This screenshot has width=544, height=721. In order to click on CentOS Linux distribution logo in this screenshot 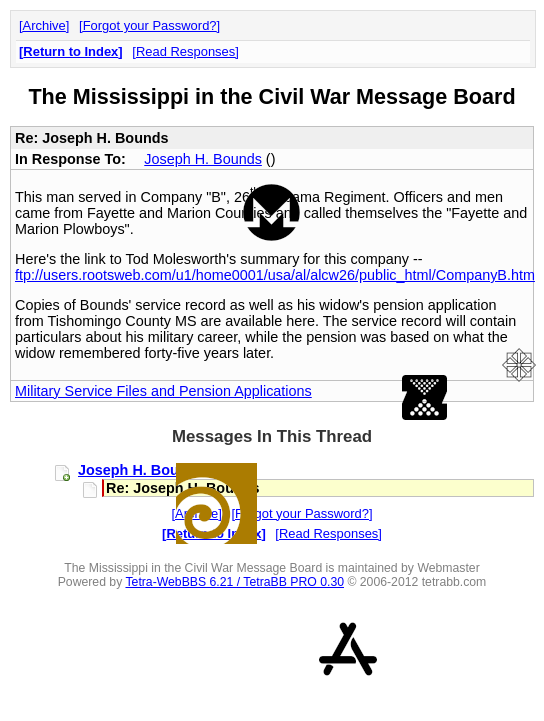, I will do `click(519, 365)`.